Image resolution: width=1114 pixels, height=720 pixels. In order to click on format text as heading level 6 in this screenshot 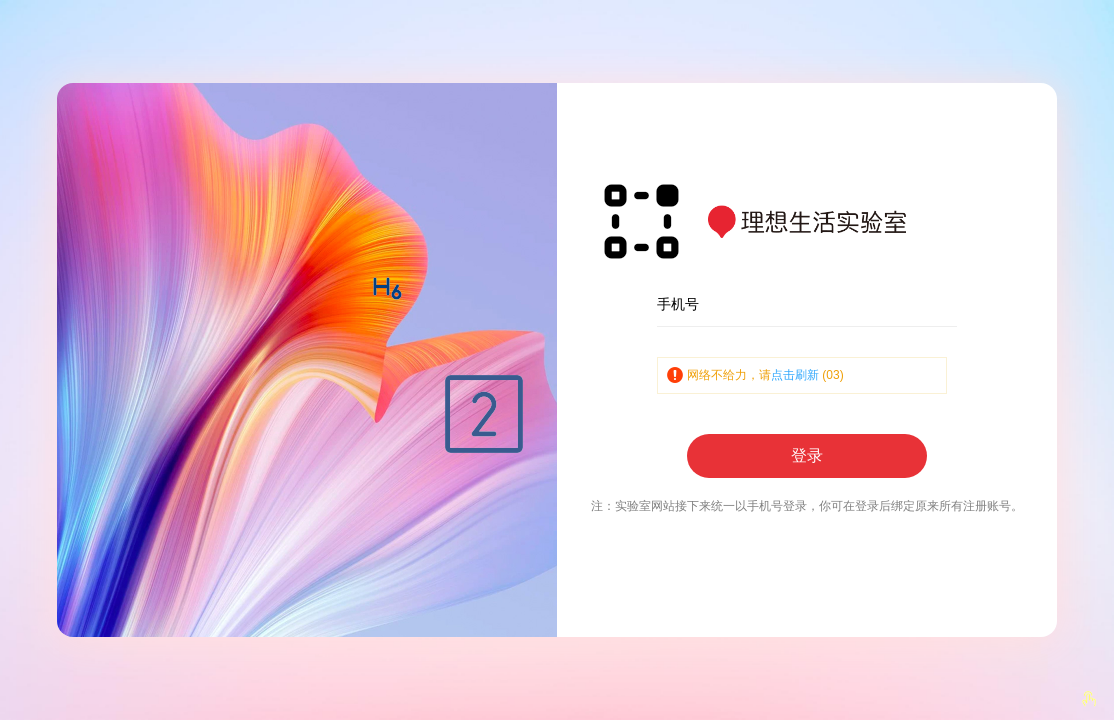, I will do `click(386, 288)`.